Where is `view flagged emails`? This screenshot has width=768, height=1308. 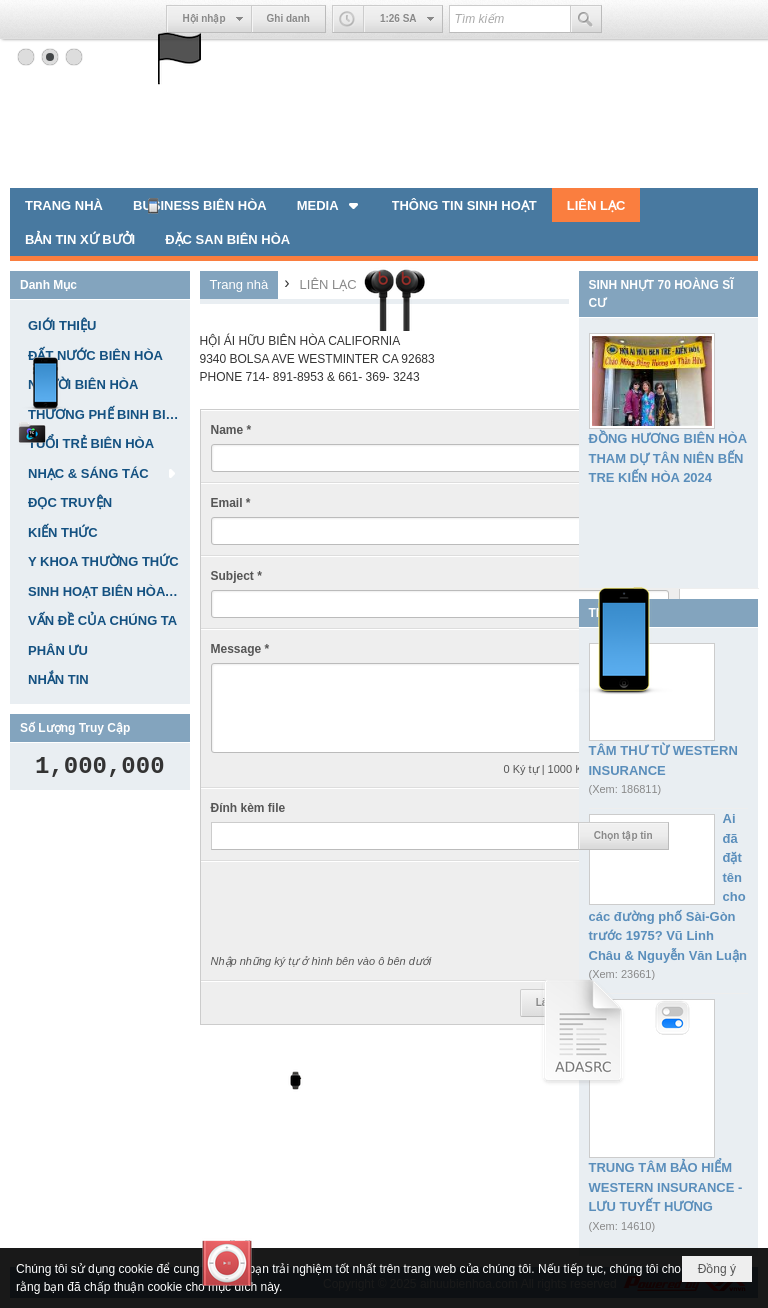
view flagged emails is located at coordinates (179, 58).